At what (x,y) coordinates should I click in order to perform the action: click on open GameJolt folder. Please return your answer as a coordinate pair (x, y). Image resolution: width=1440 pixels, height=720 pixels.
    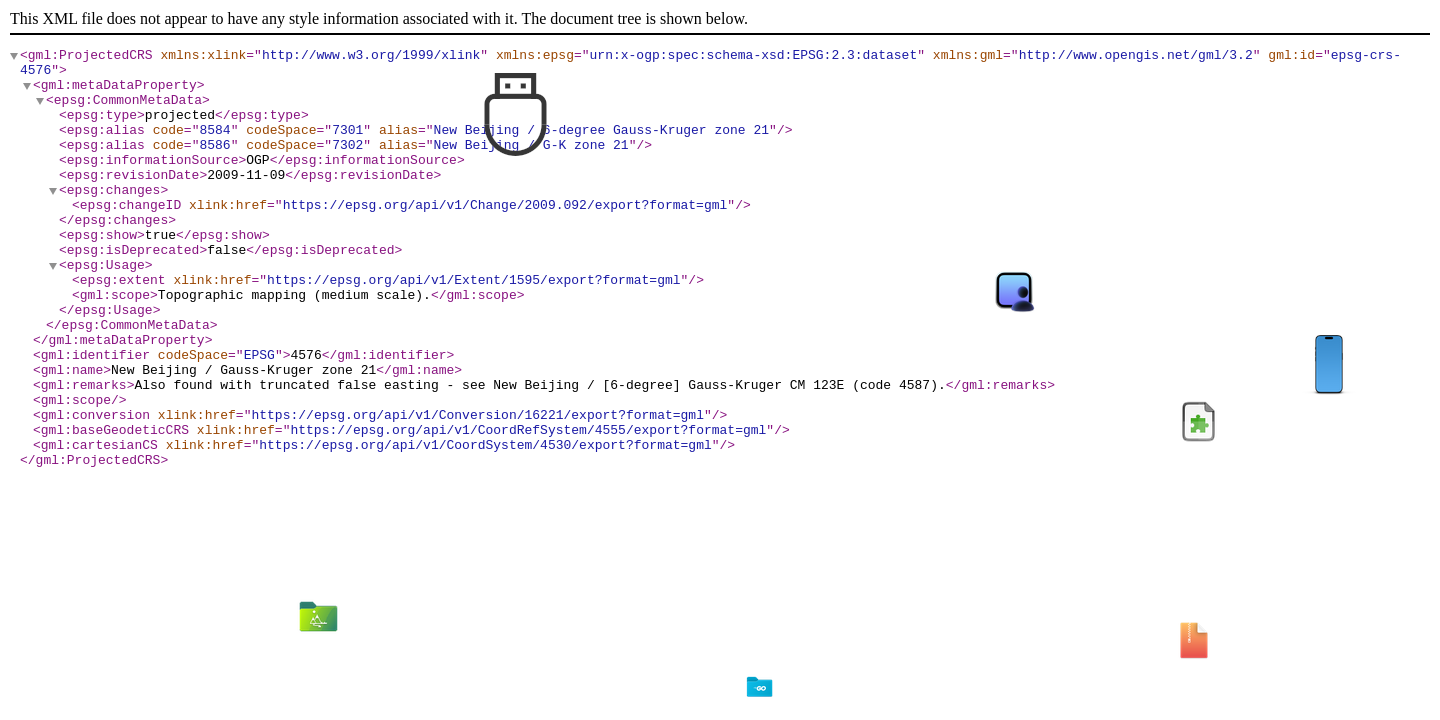
    Looking at the image, I should click on (318, 617).